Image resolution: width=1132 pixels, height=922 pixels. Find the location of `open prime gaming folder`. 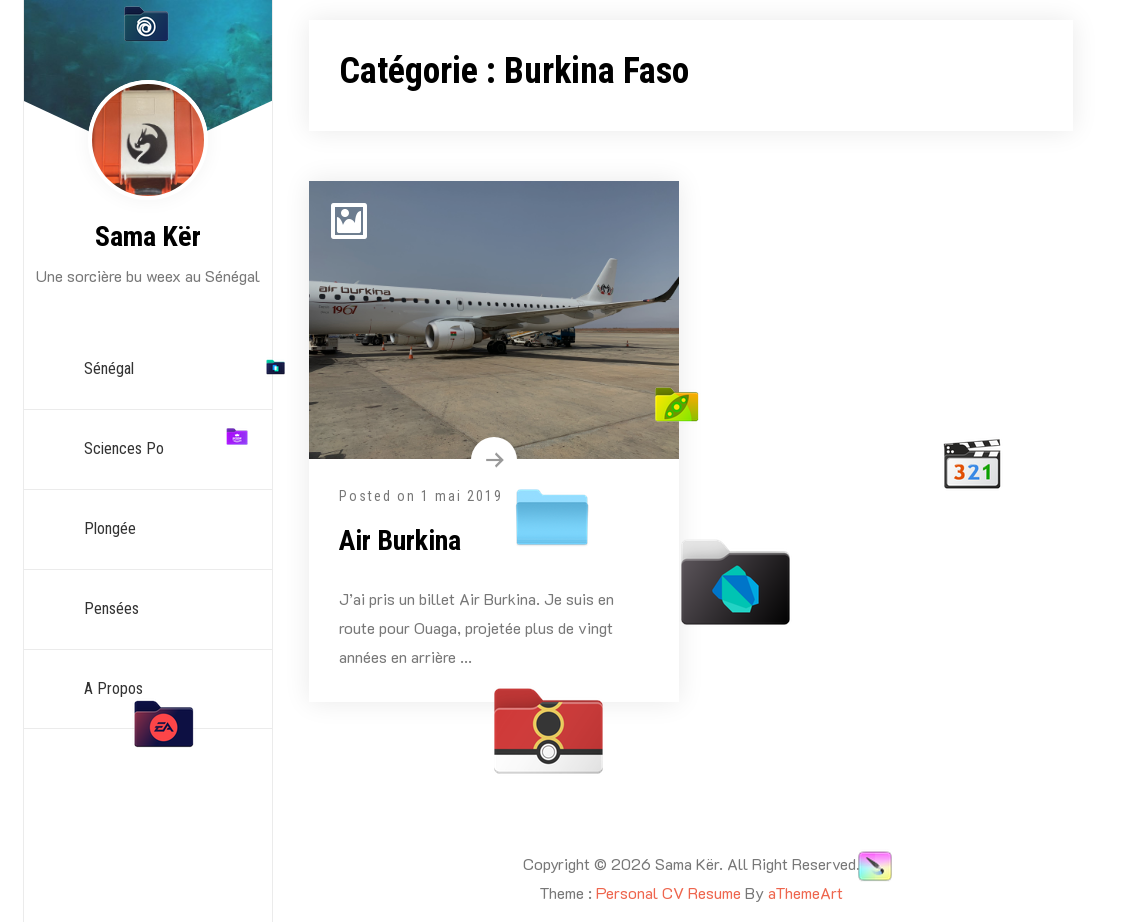

open prime gaming folder is located at coordinates (237, 437).